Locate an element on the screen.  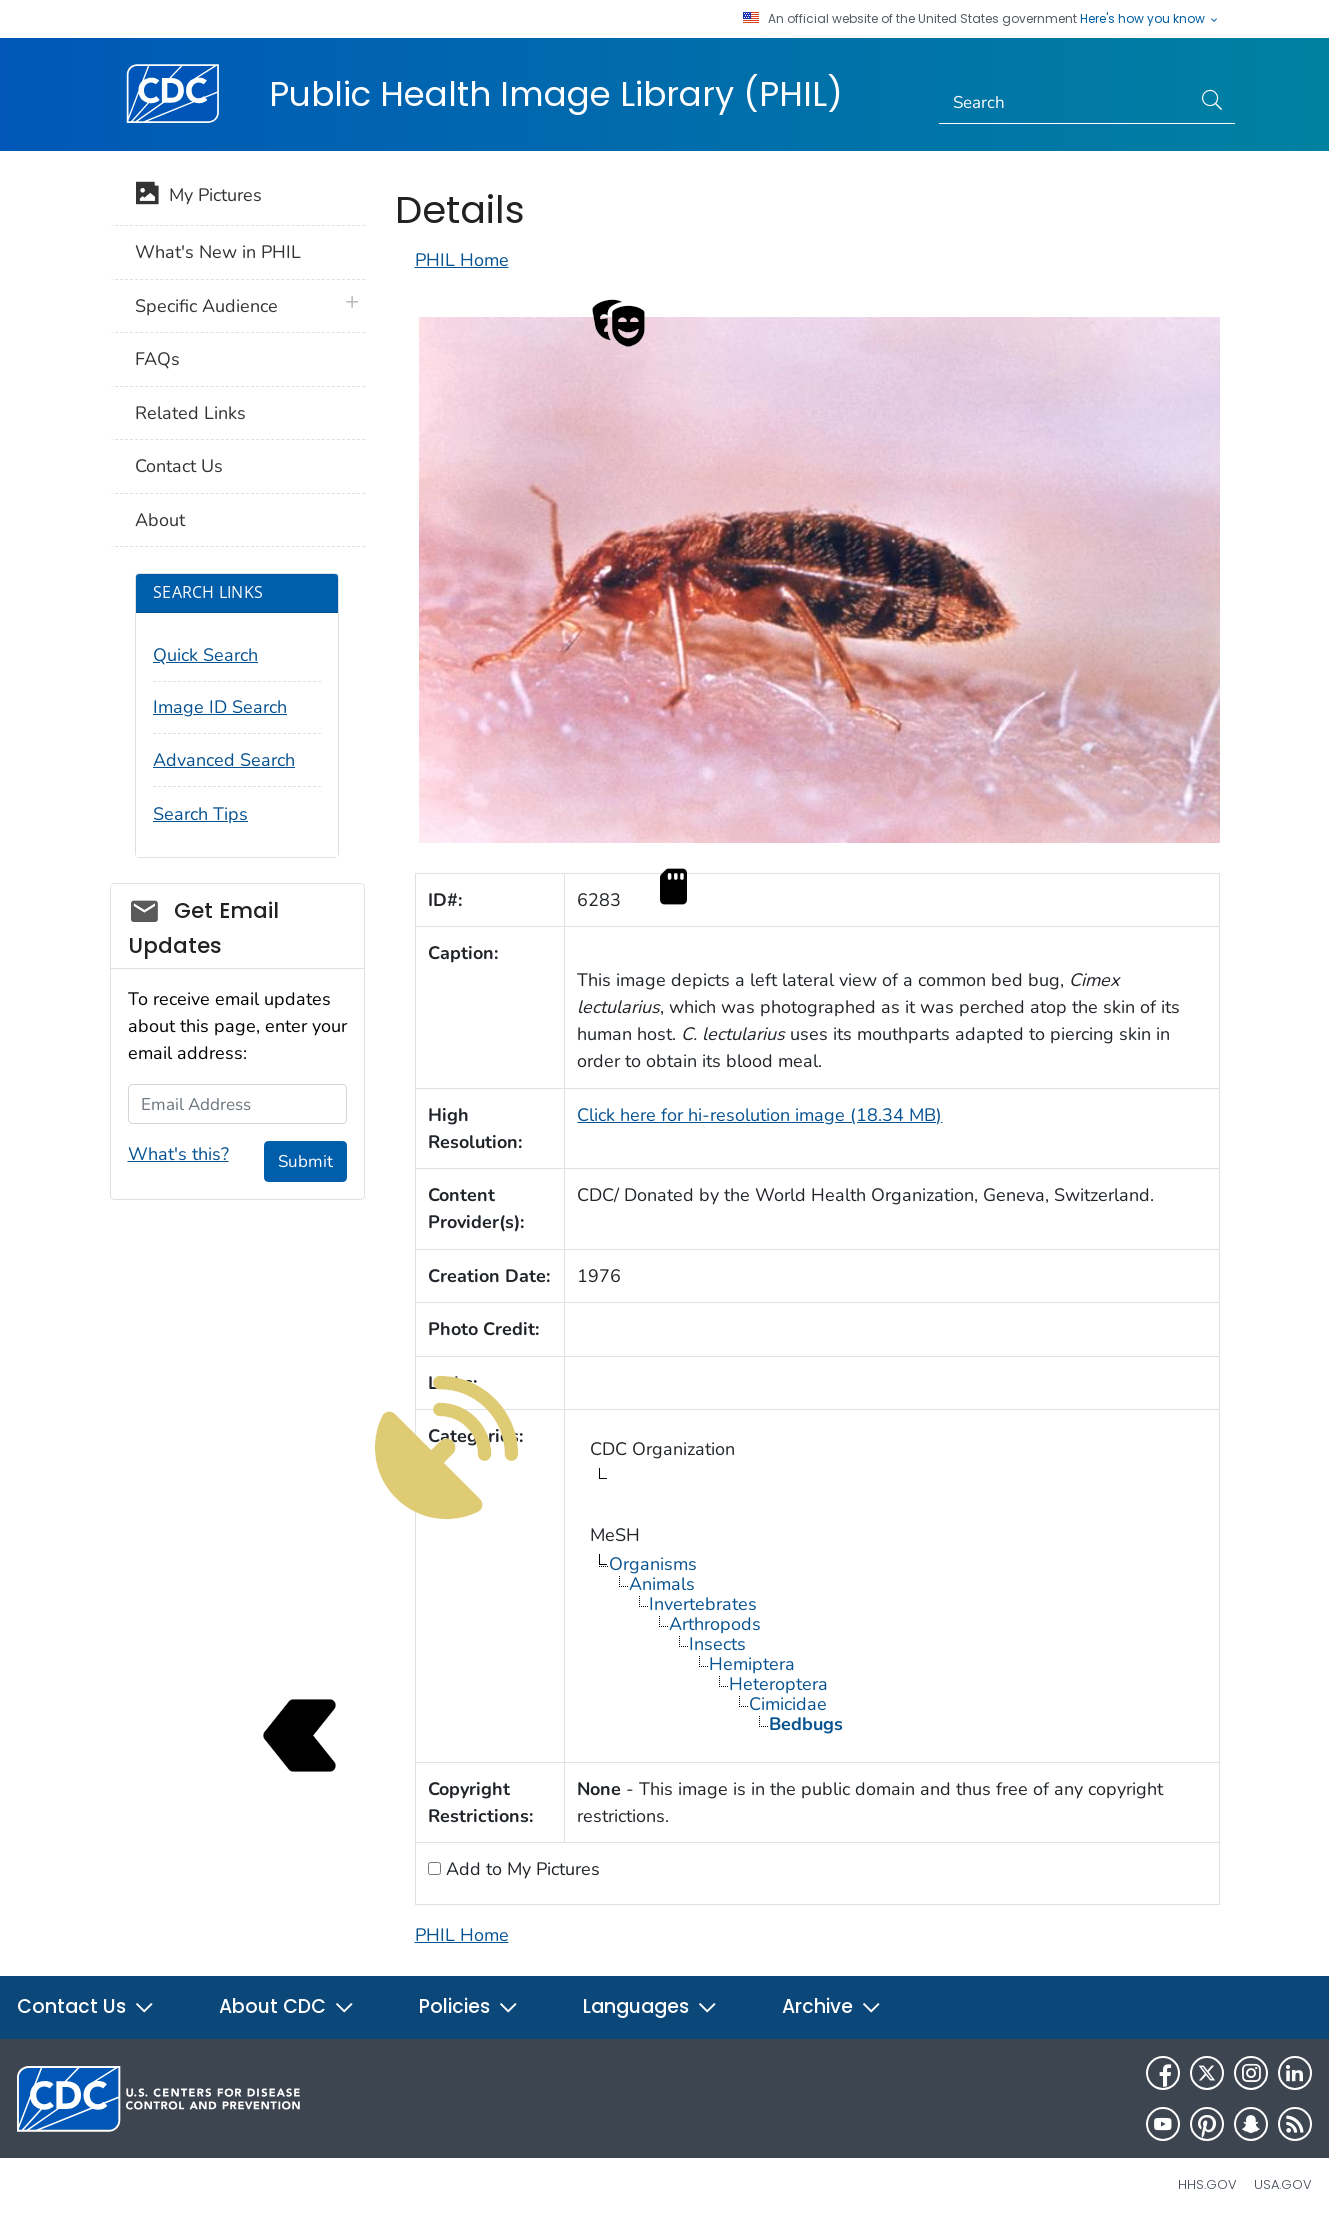
access satellite or broadcast settings is located at coordinates (446, 1447).